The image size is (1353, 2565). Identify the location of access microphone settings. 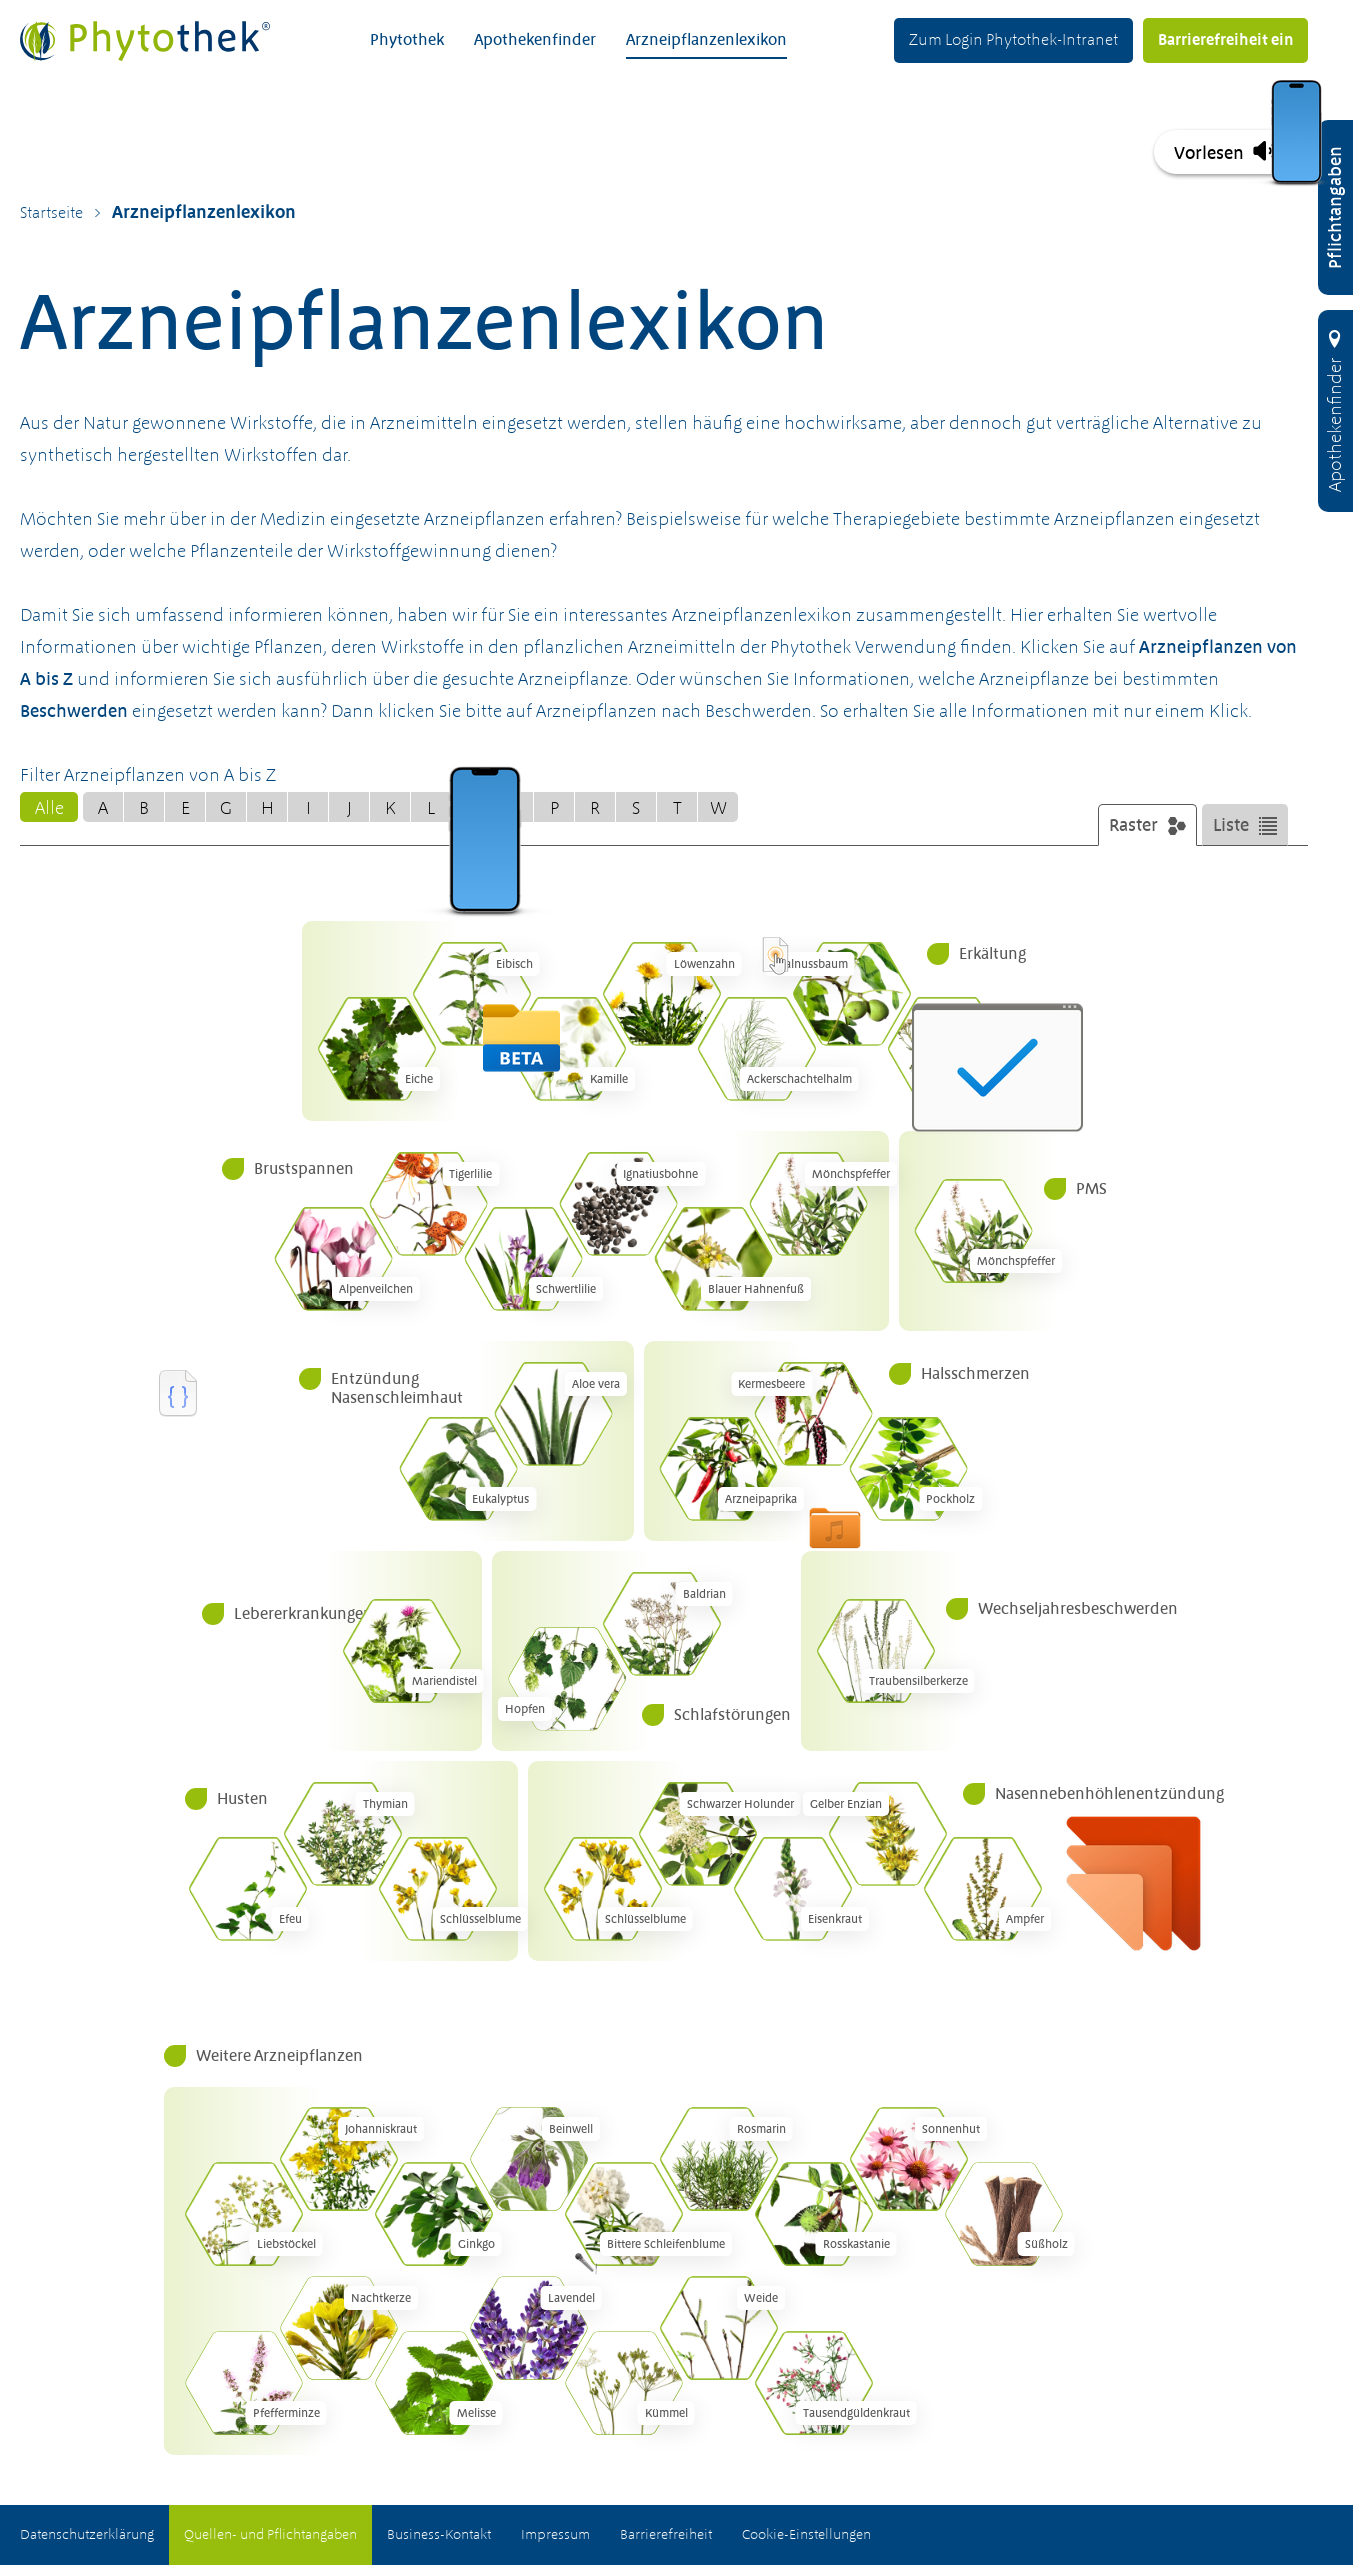
(586, 2264).